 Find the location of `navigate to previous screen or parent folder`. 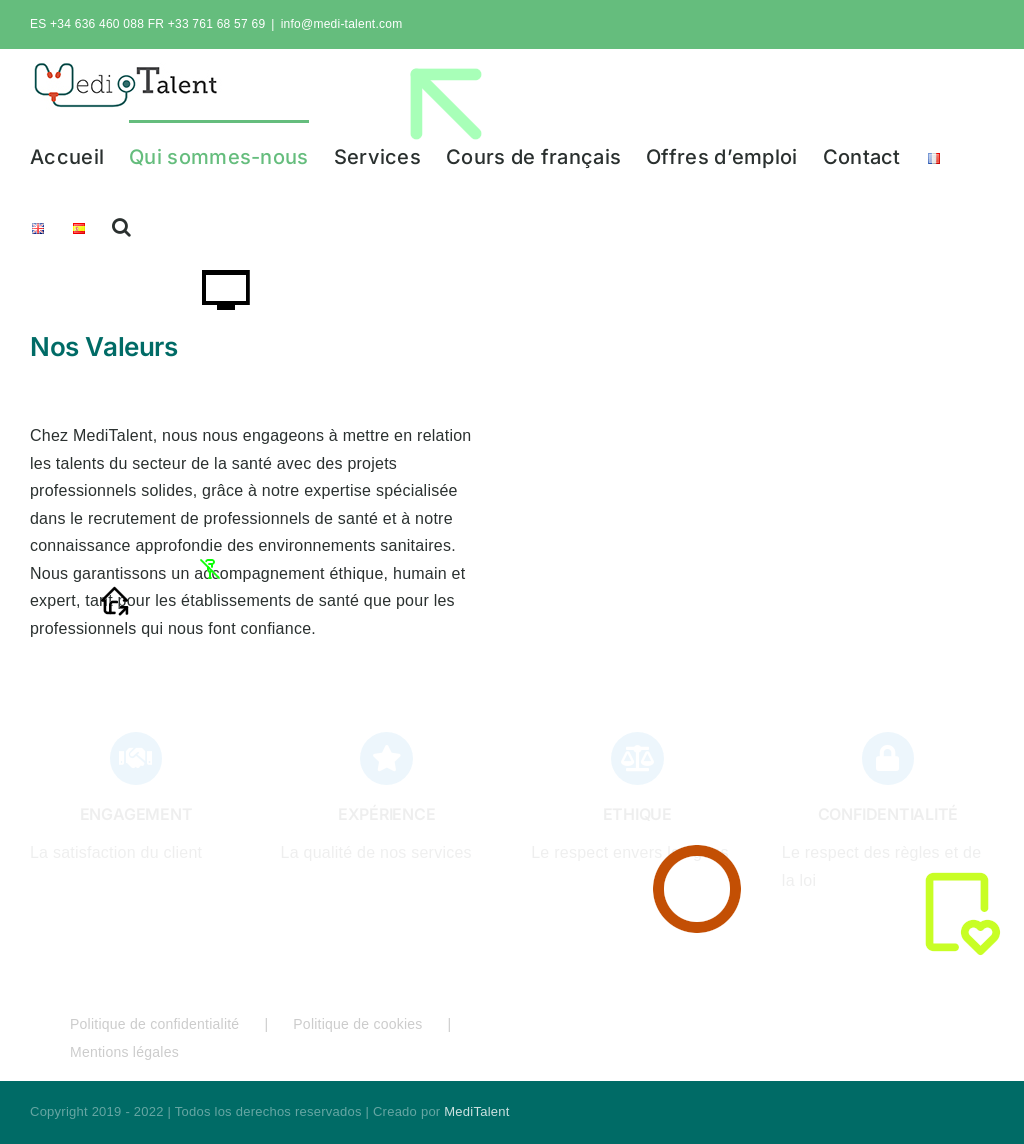

navigate to previous screen or parent folder is located at coordinates (446, 104).